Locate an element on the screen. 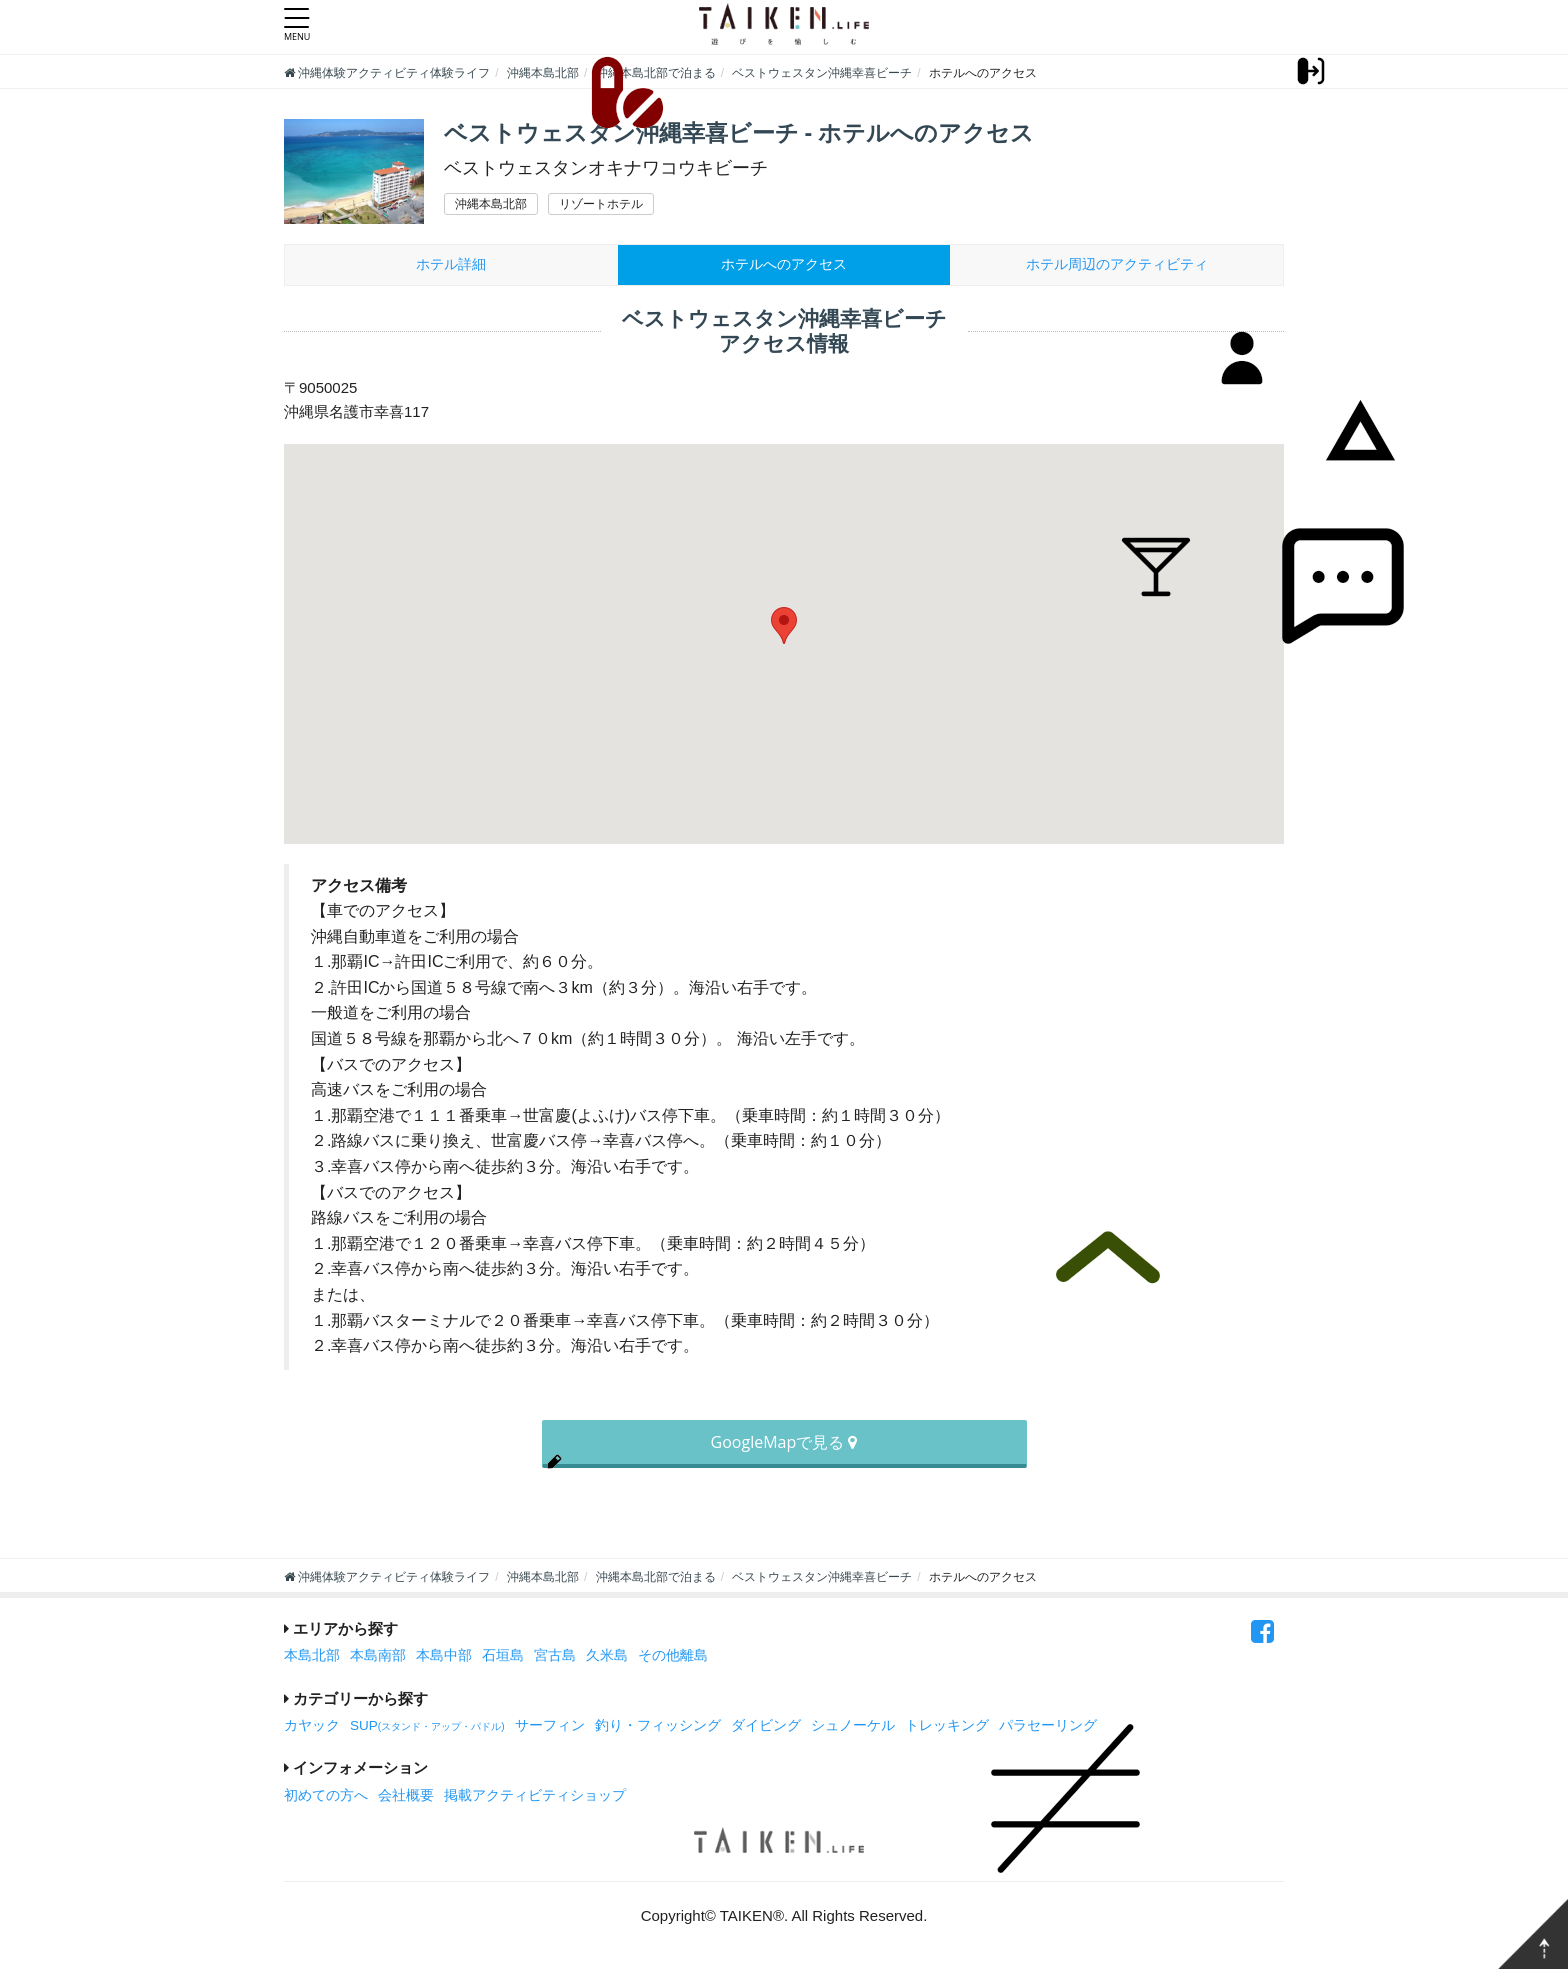 The image size is (1568, 1969). indicates values are not equal or mismatched is located at coordinates (1065, 1798).